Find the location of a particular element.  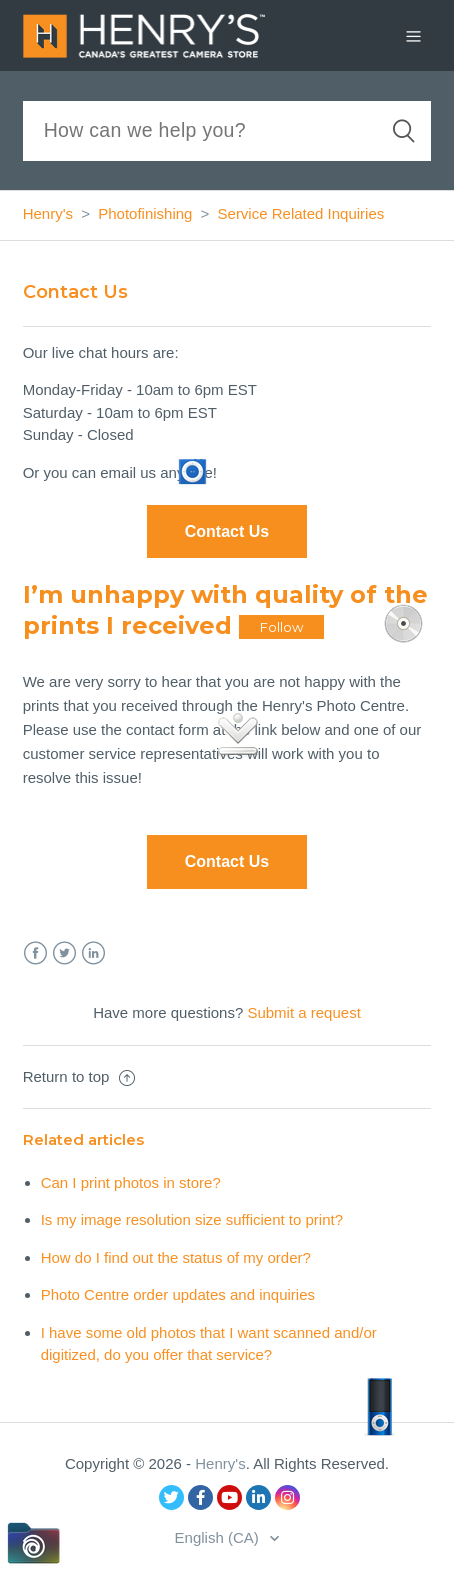

iPod shuffle device connected is located at coordinates (192, 471).